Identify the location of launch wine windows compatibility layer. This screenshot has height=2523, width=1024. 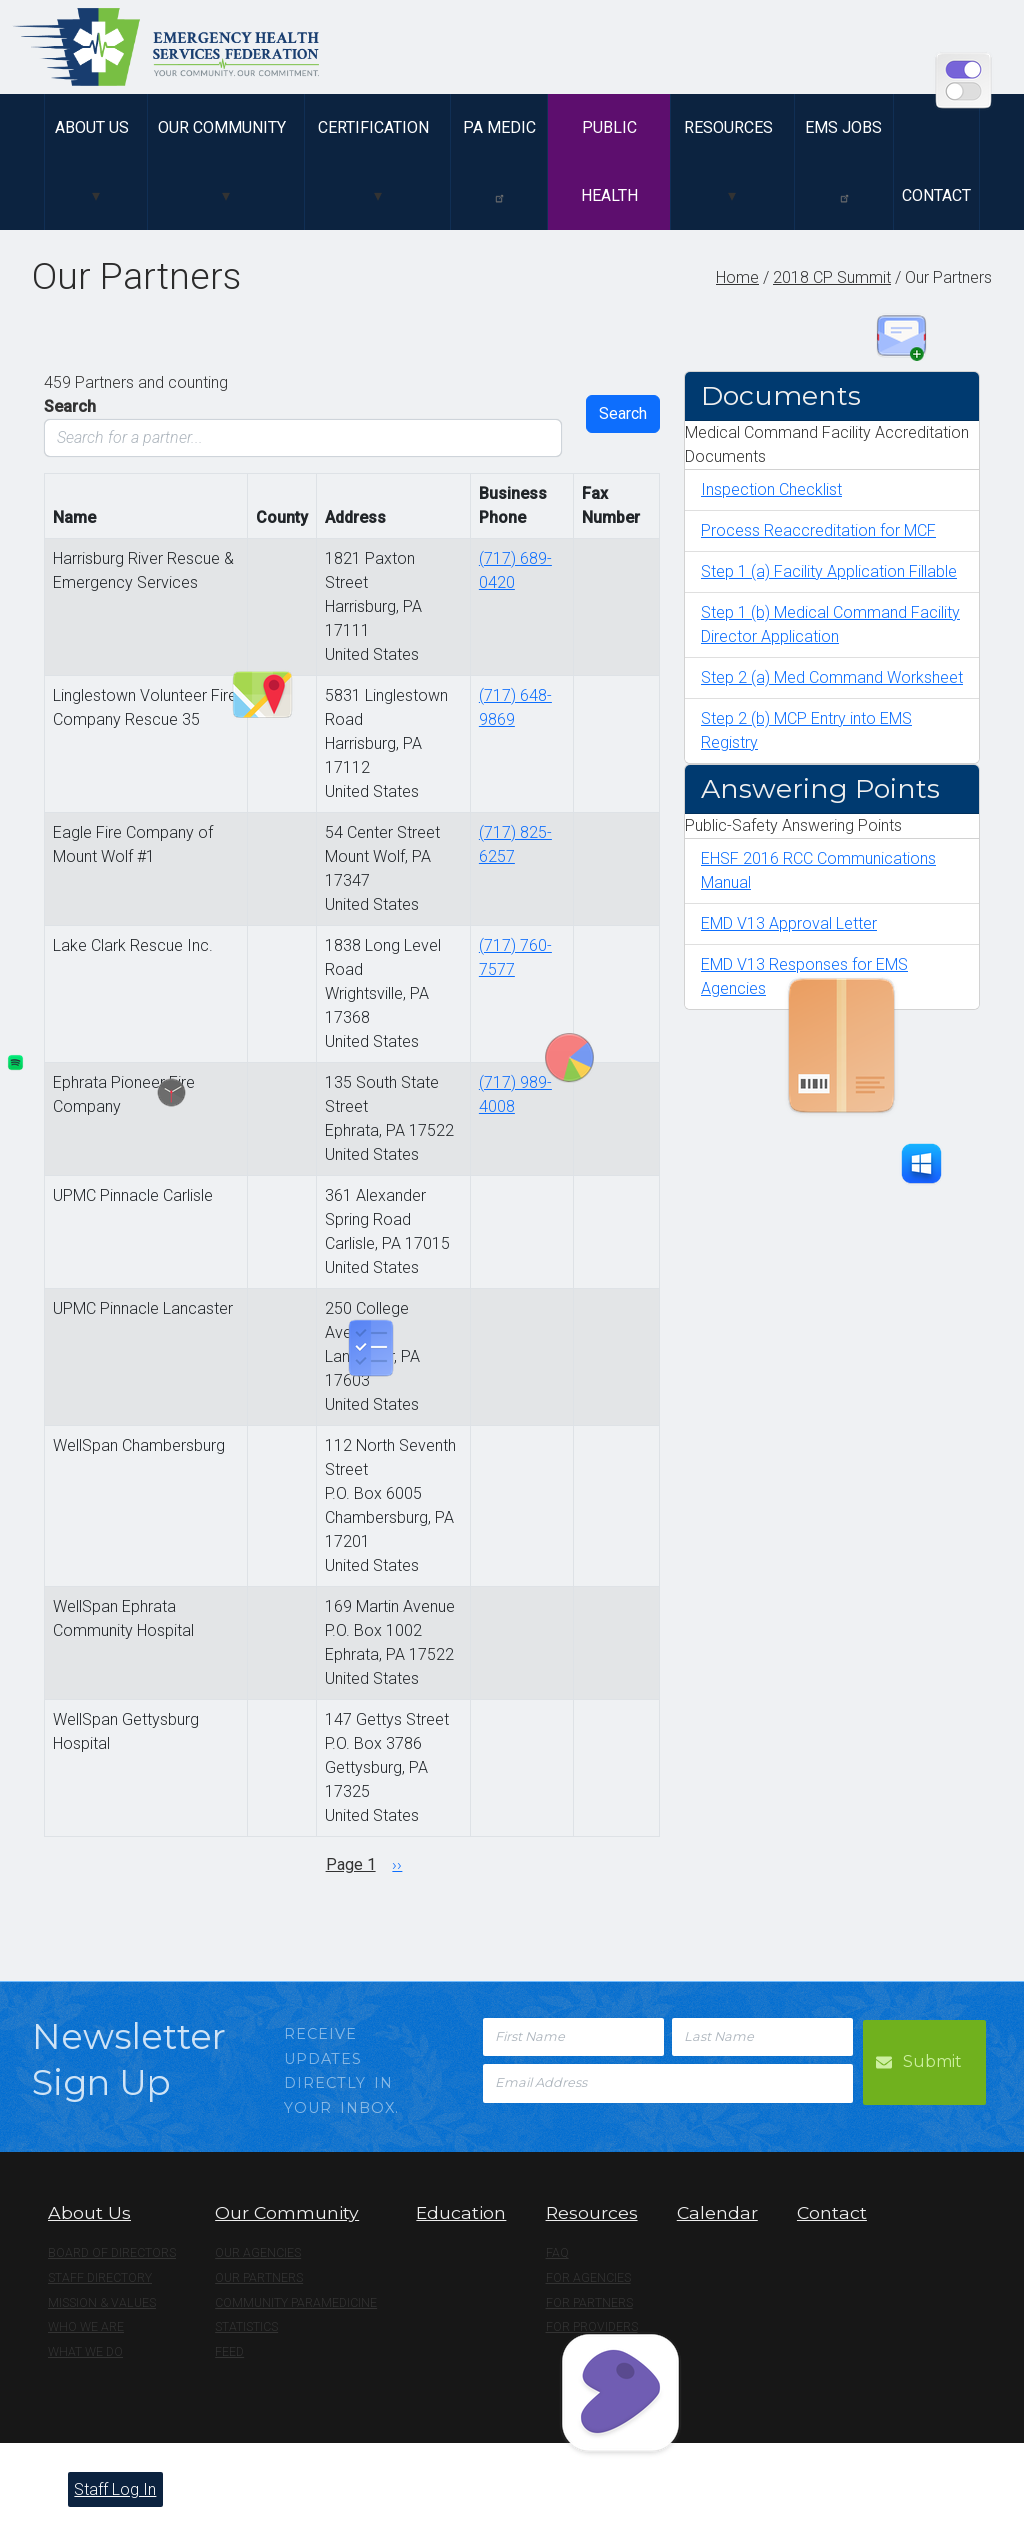
(921, 1163).